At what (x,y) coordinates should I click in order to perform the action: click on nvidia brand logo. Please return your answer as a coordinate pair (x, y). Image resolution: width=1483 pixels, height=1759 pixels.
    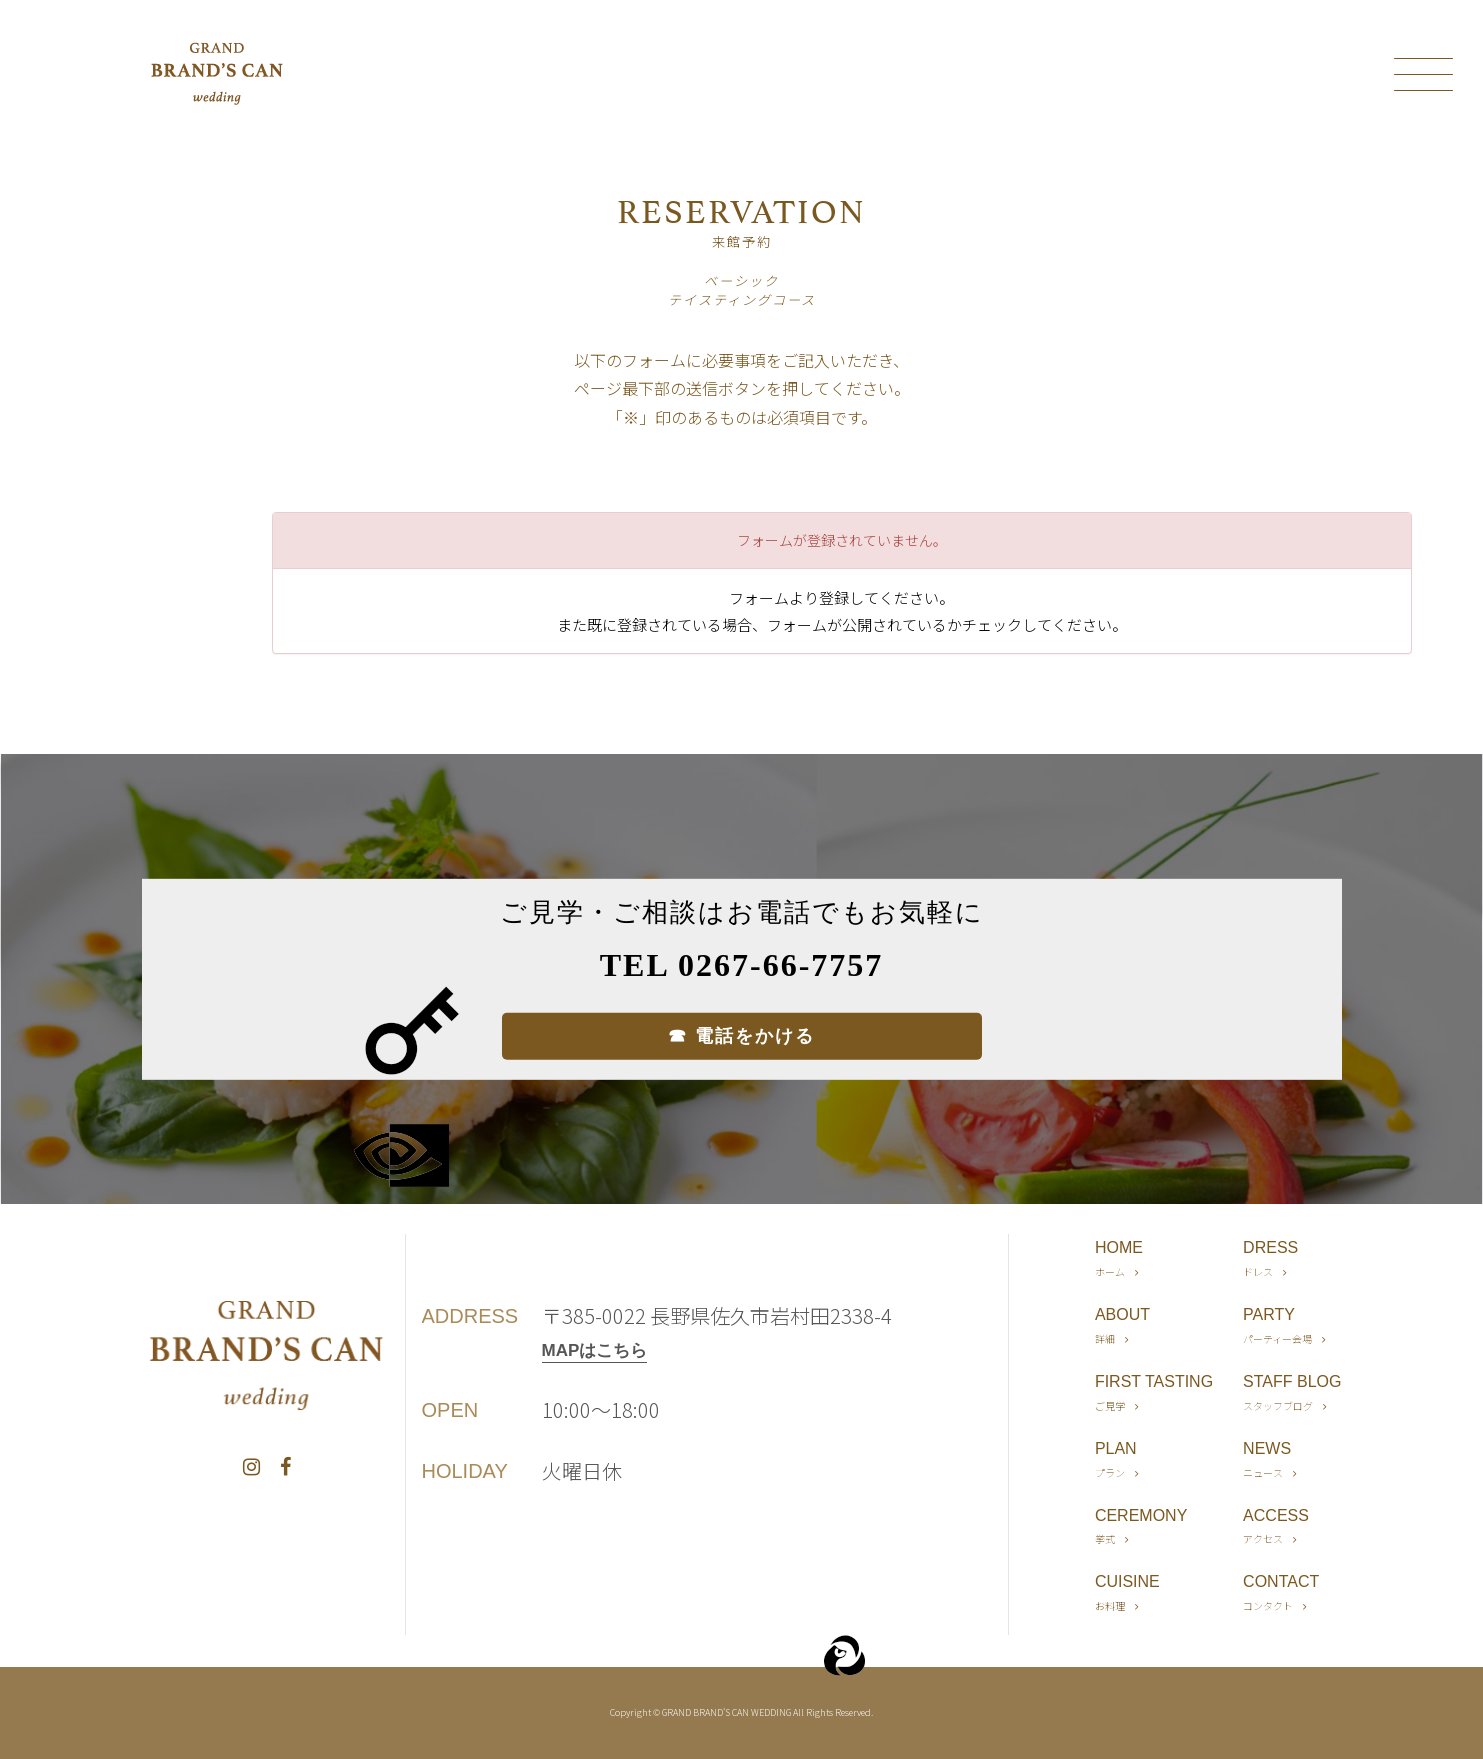
    Looking at the image, I should click on (401, 1155).